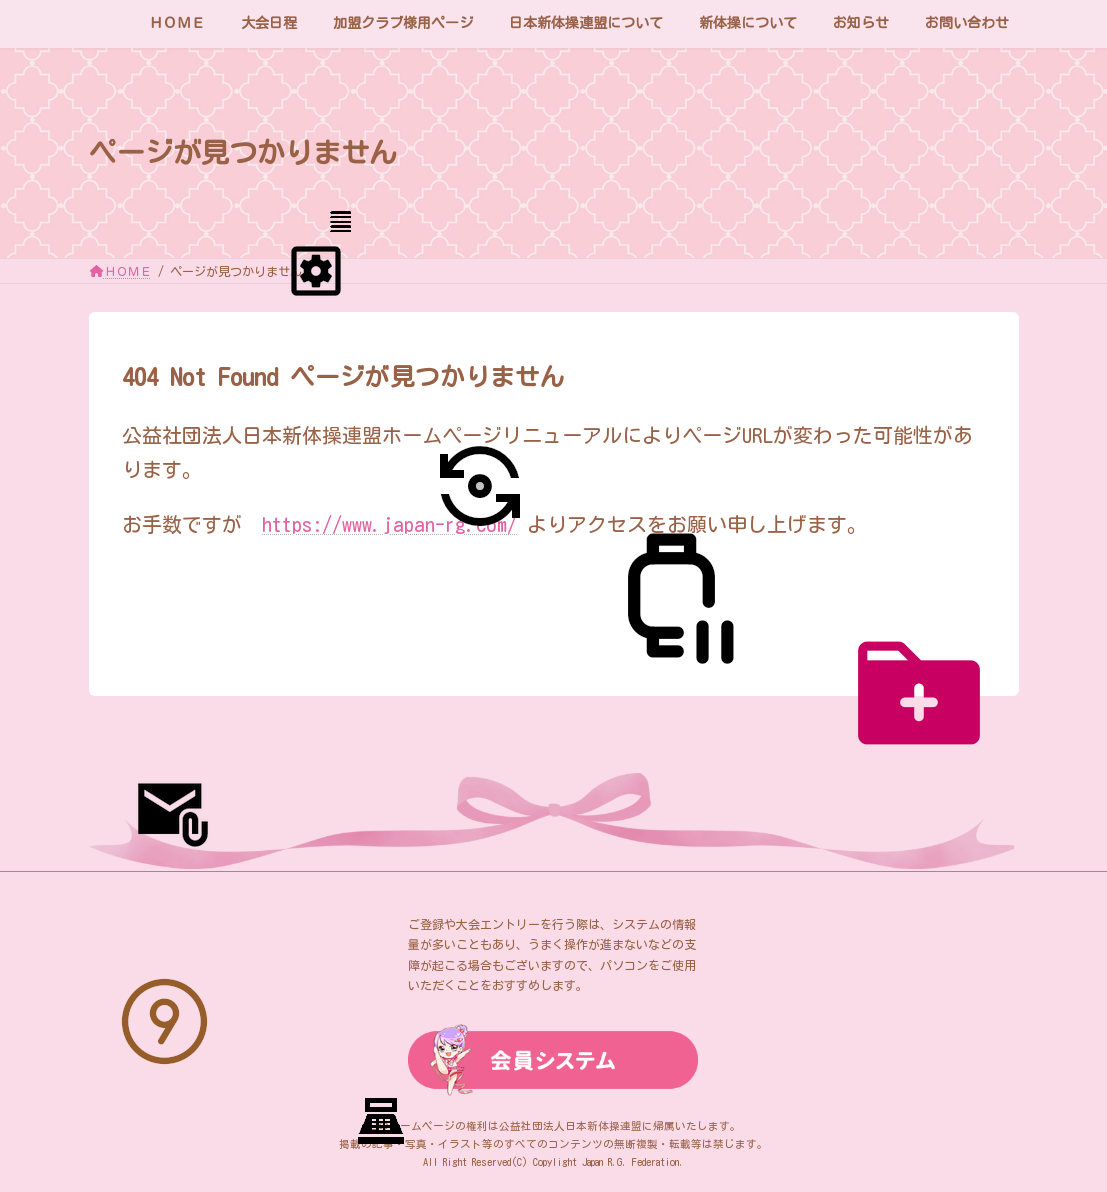 This screenshot has width=1107, height=1192. I want to click on pause activity tracking on smartwatch, so click(671, 595).